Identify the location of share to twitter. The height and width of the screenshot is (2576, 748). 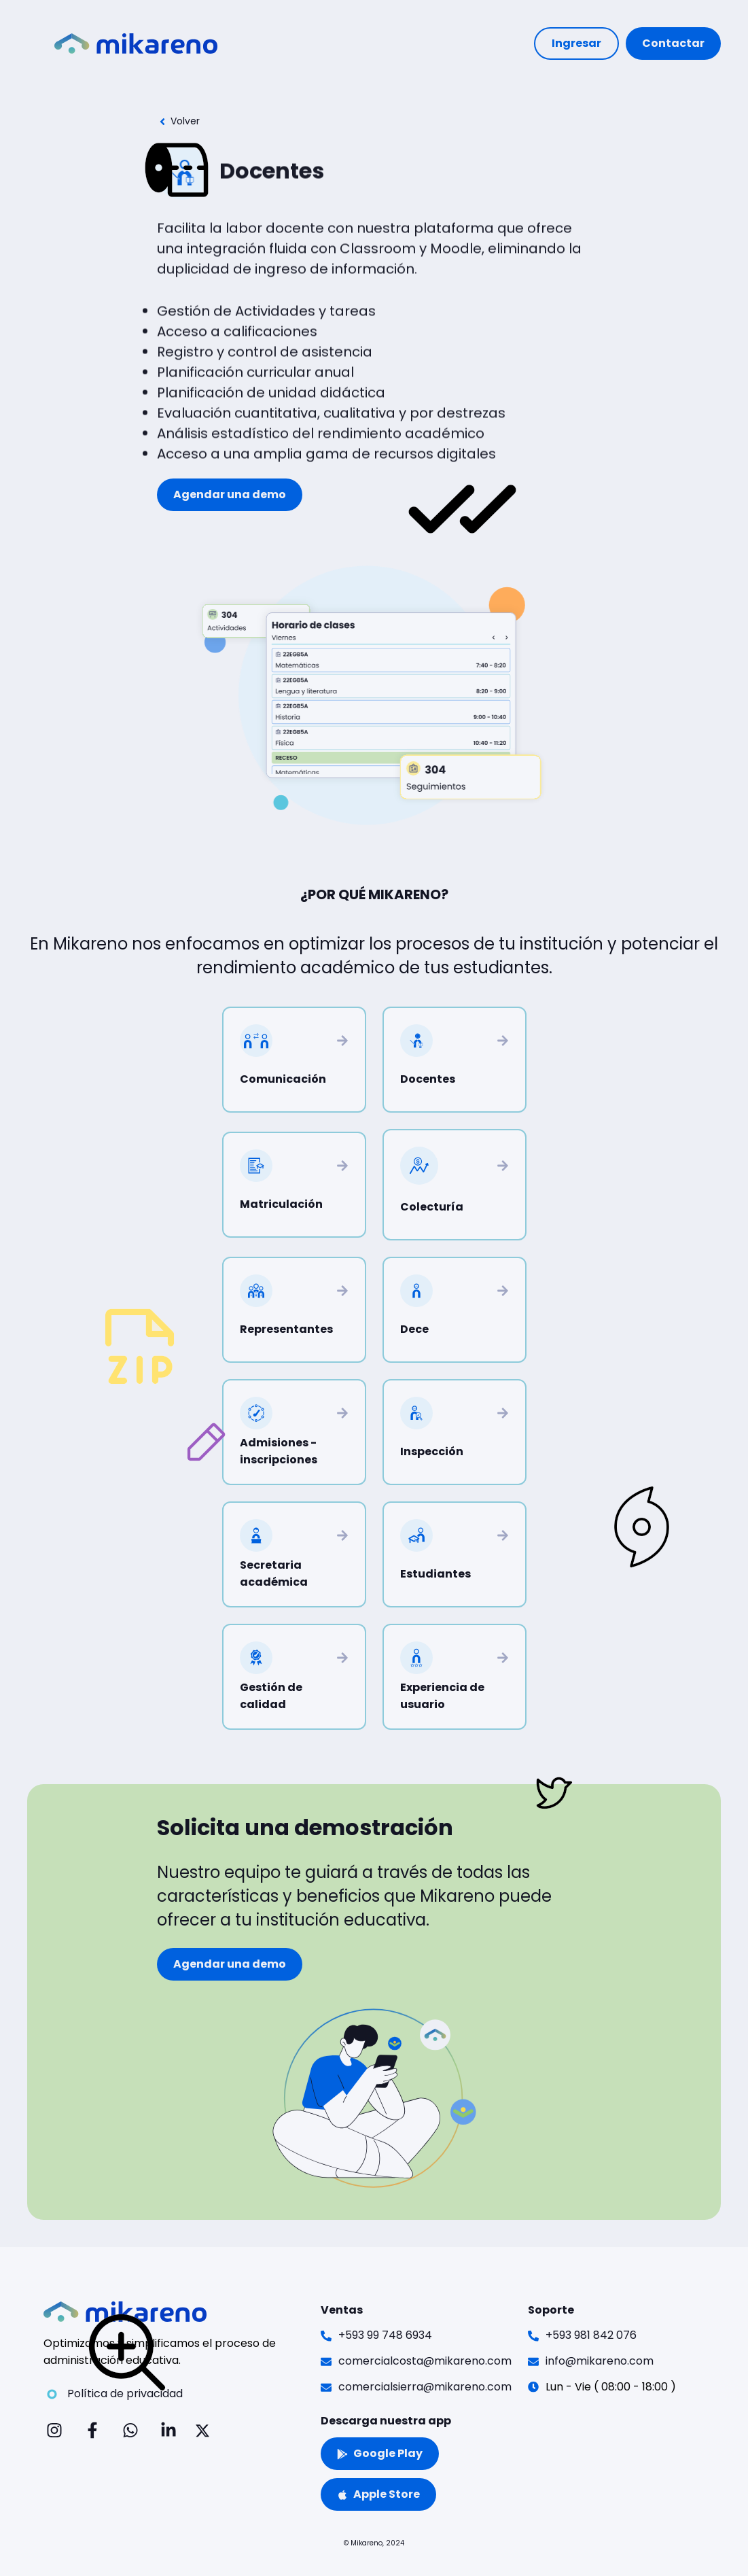
(552, 1792).